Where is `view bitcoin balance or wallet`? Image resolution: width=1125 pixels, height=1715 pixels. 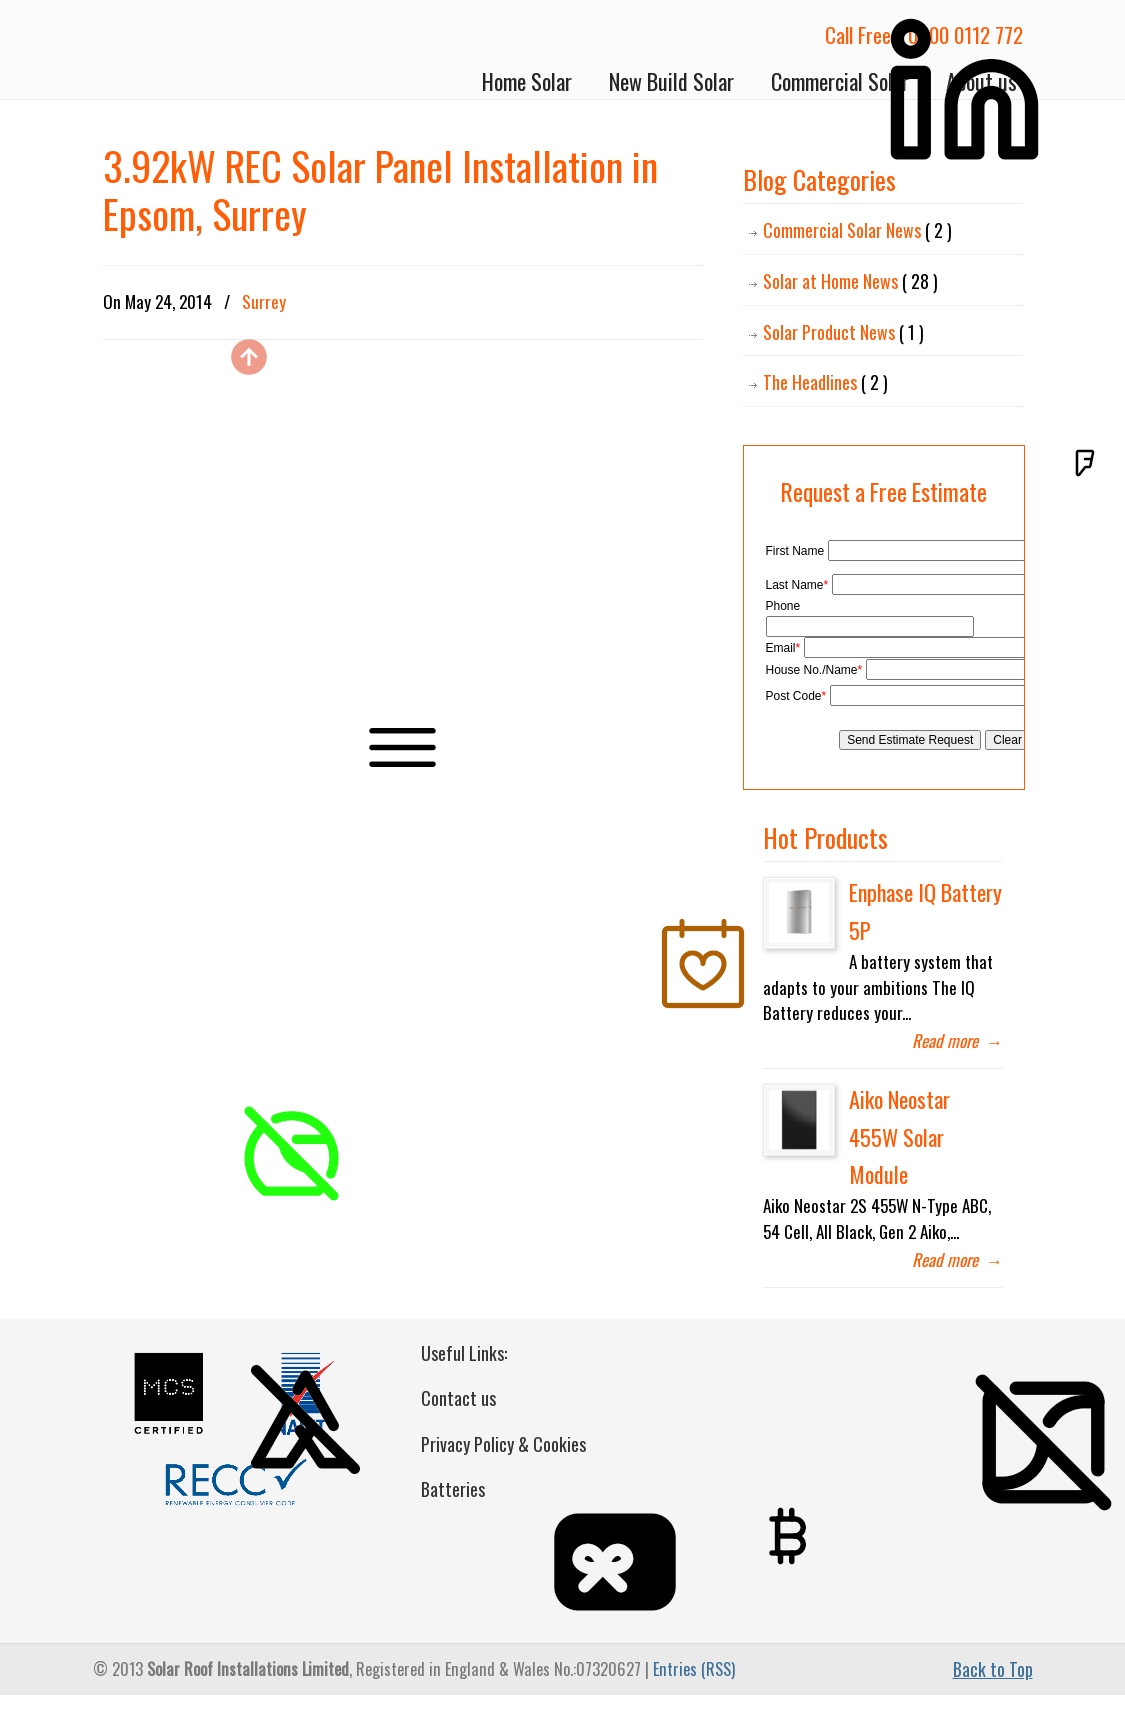 view bitcoin balance or wallet is located at coordinates (789, 1536).